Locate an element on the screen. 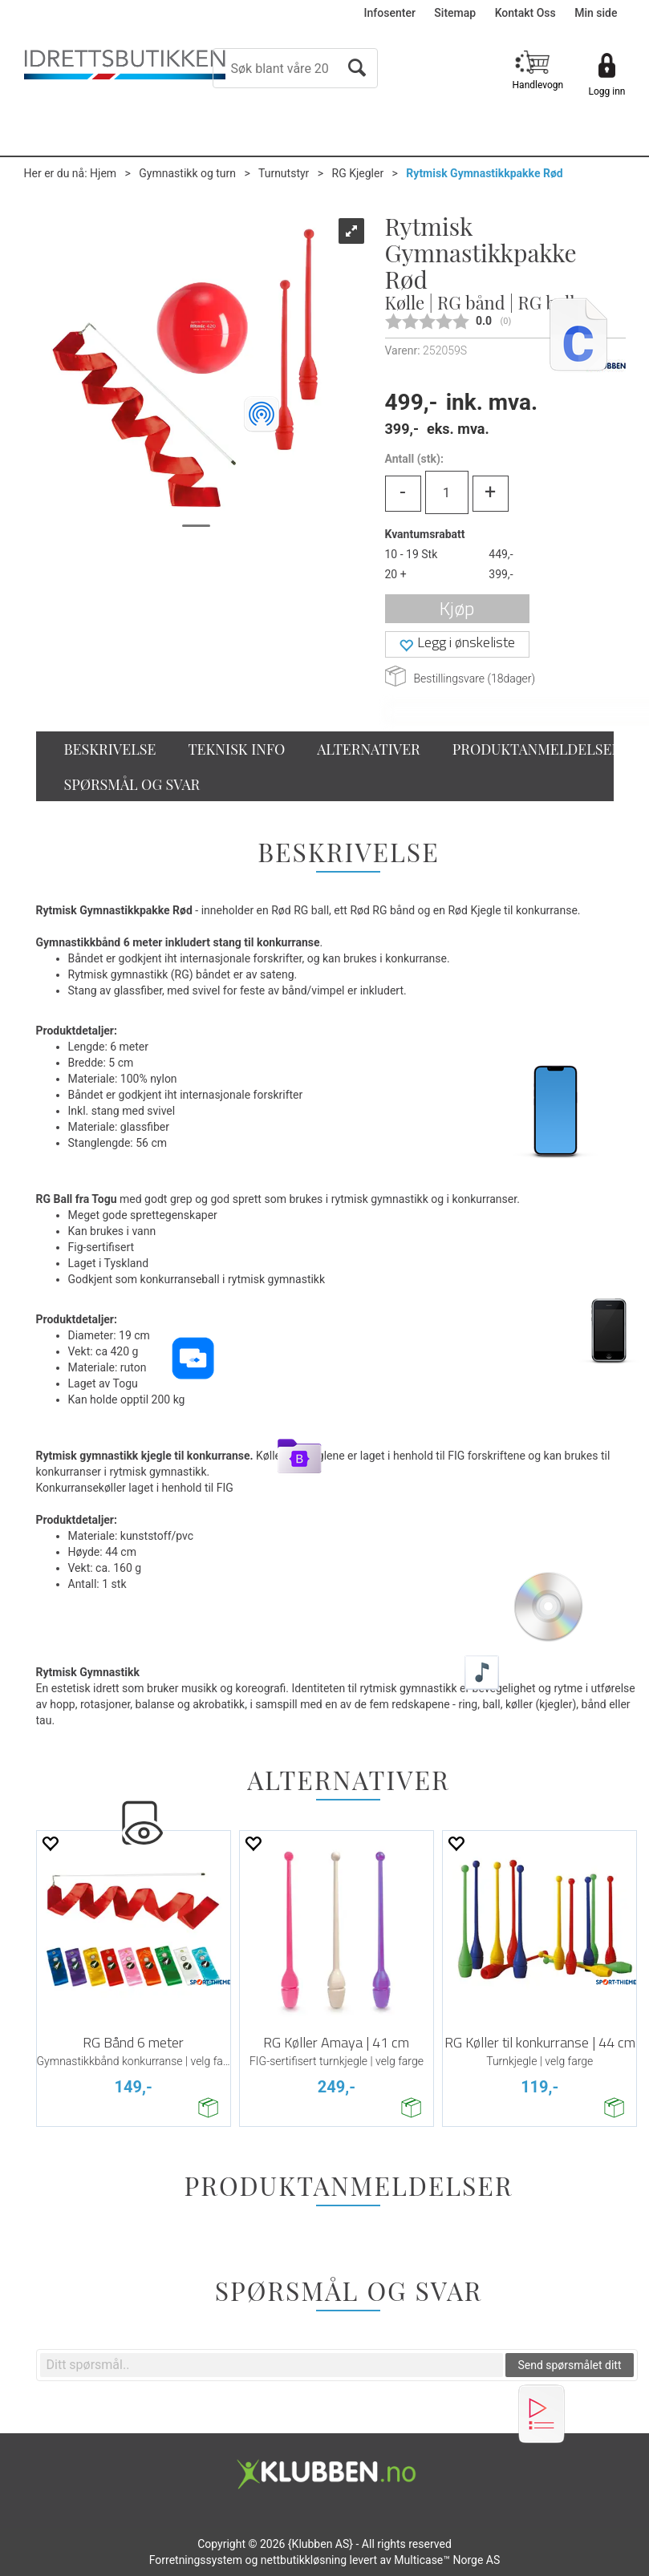 Image resolution: width=649 pixels, height=2576 pixels. open document viewer is located at coordinates (140, 1821).